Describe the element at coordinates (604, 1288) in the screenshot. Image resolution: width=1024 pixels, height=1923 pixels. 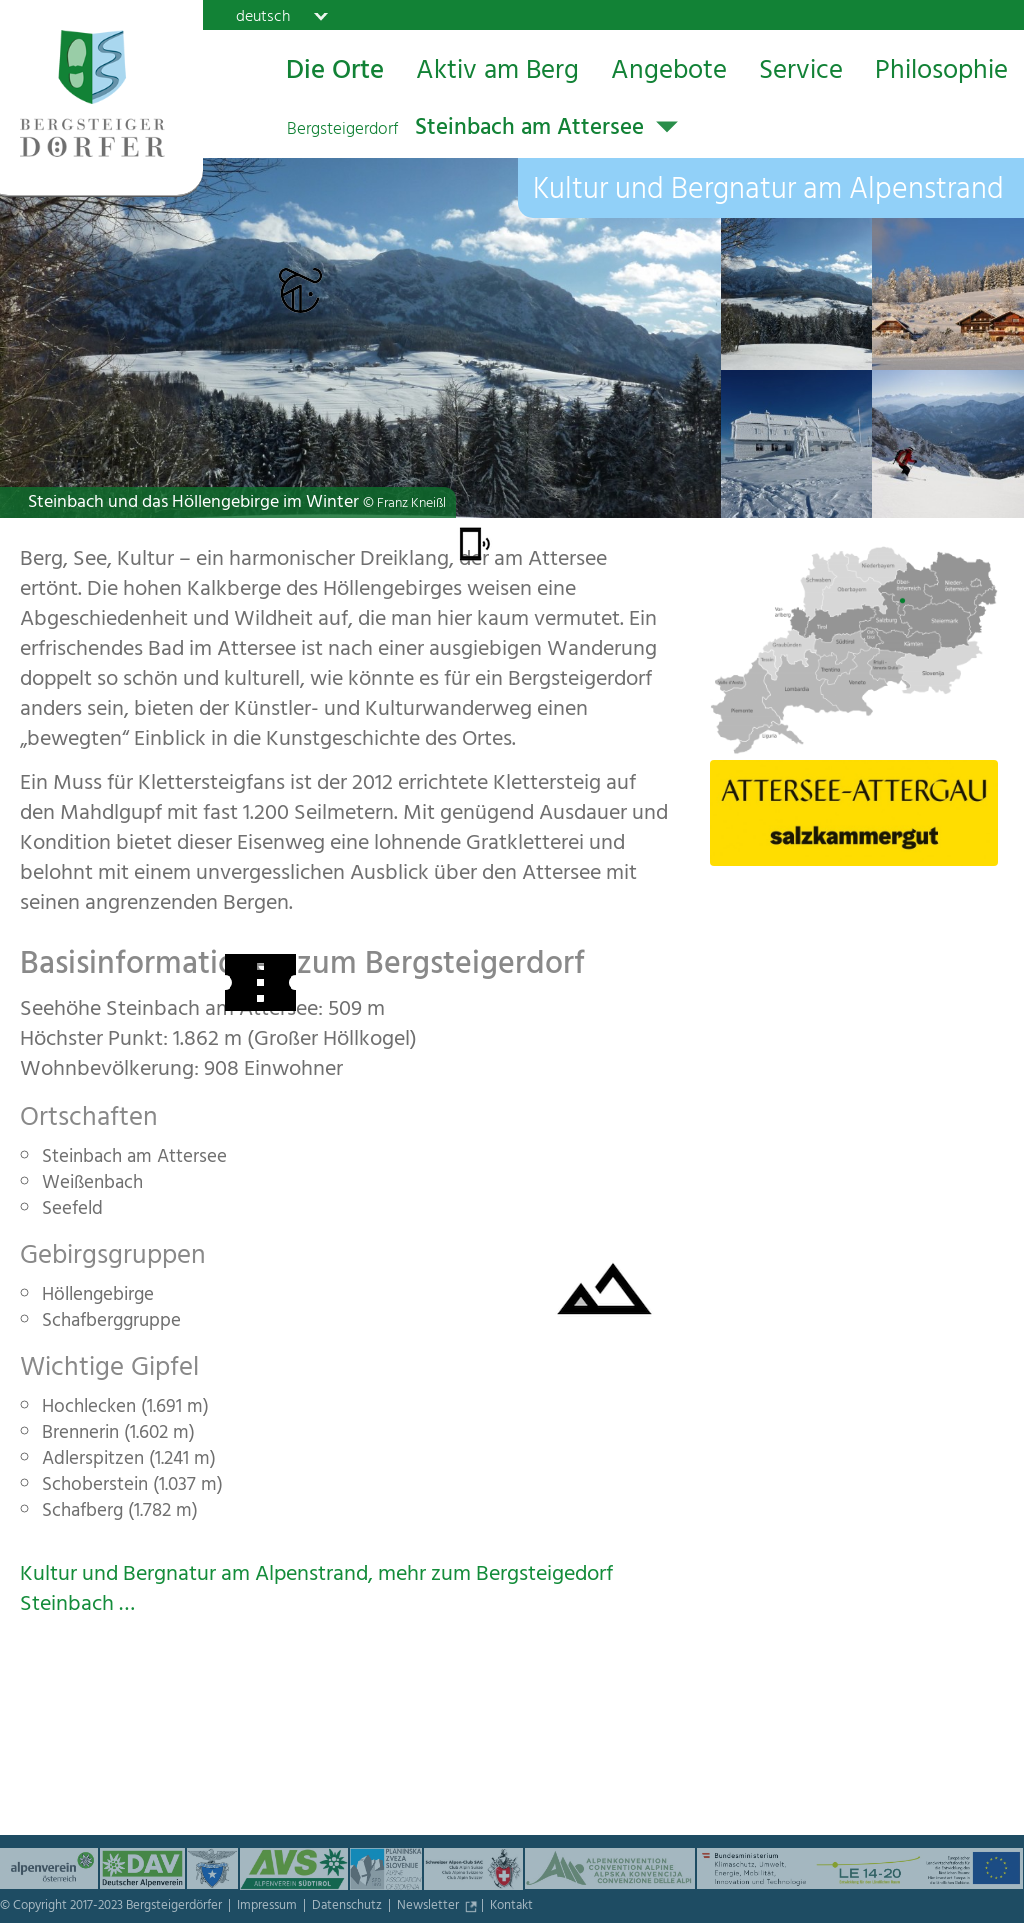
I see `view landscape orientation photos` at that location.